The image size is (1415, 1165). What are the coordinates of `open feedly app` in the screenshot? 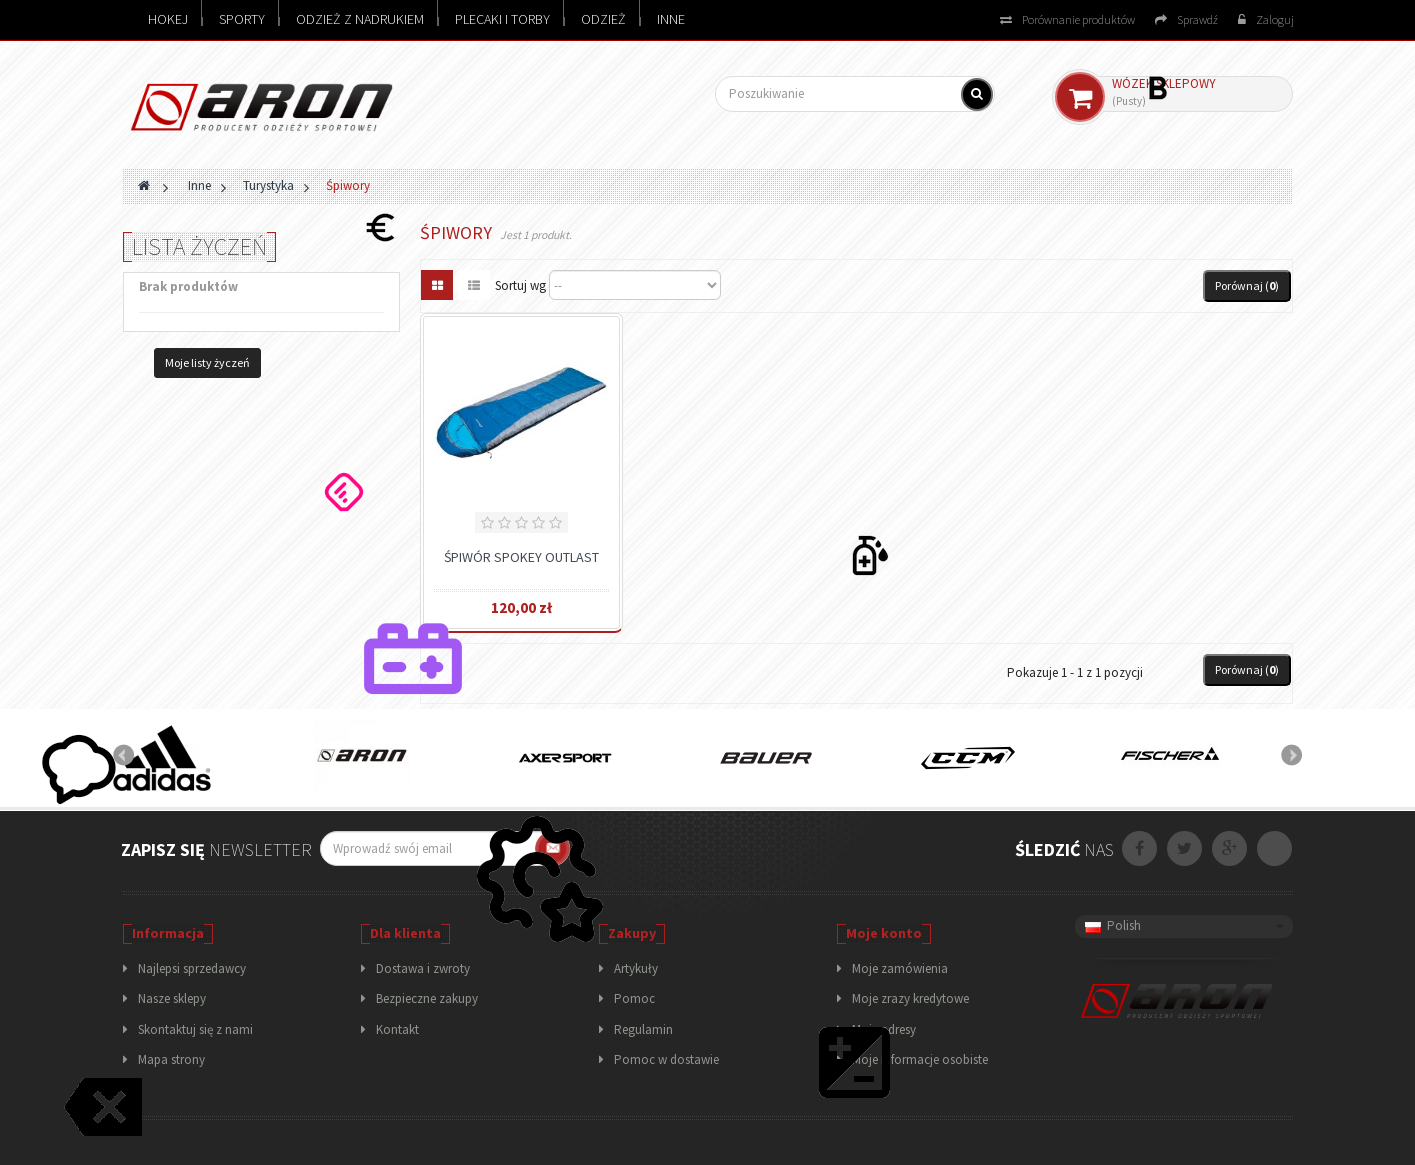 It's located at (344, 492).